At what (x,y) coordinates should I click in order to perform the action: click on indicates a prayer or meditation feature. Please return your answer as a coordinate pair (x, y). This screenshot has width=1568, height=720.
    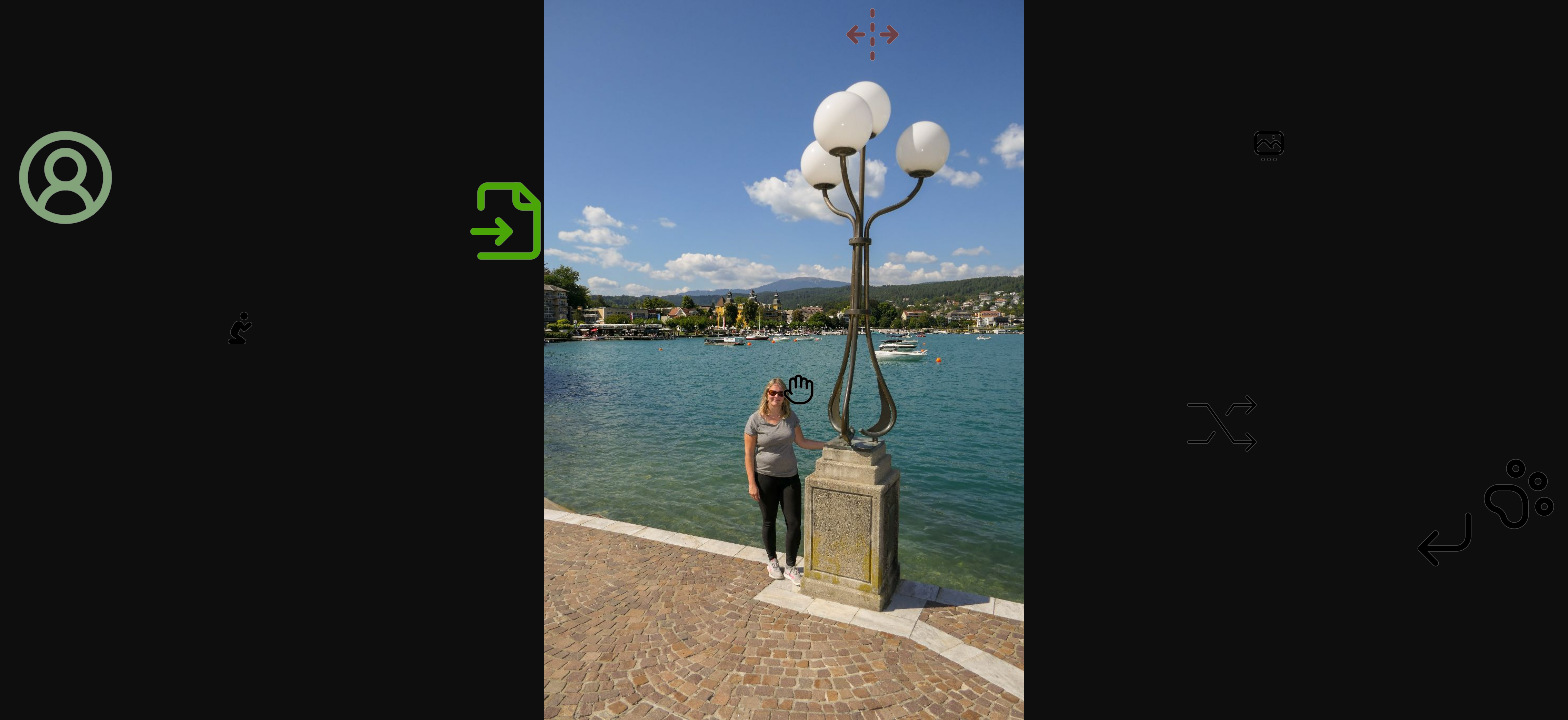
    Looking at the image, I should click on (240, 328).